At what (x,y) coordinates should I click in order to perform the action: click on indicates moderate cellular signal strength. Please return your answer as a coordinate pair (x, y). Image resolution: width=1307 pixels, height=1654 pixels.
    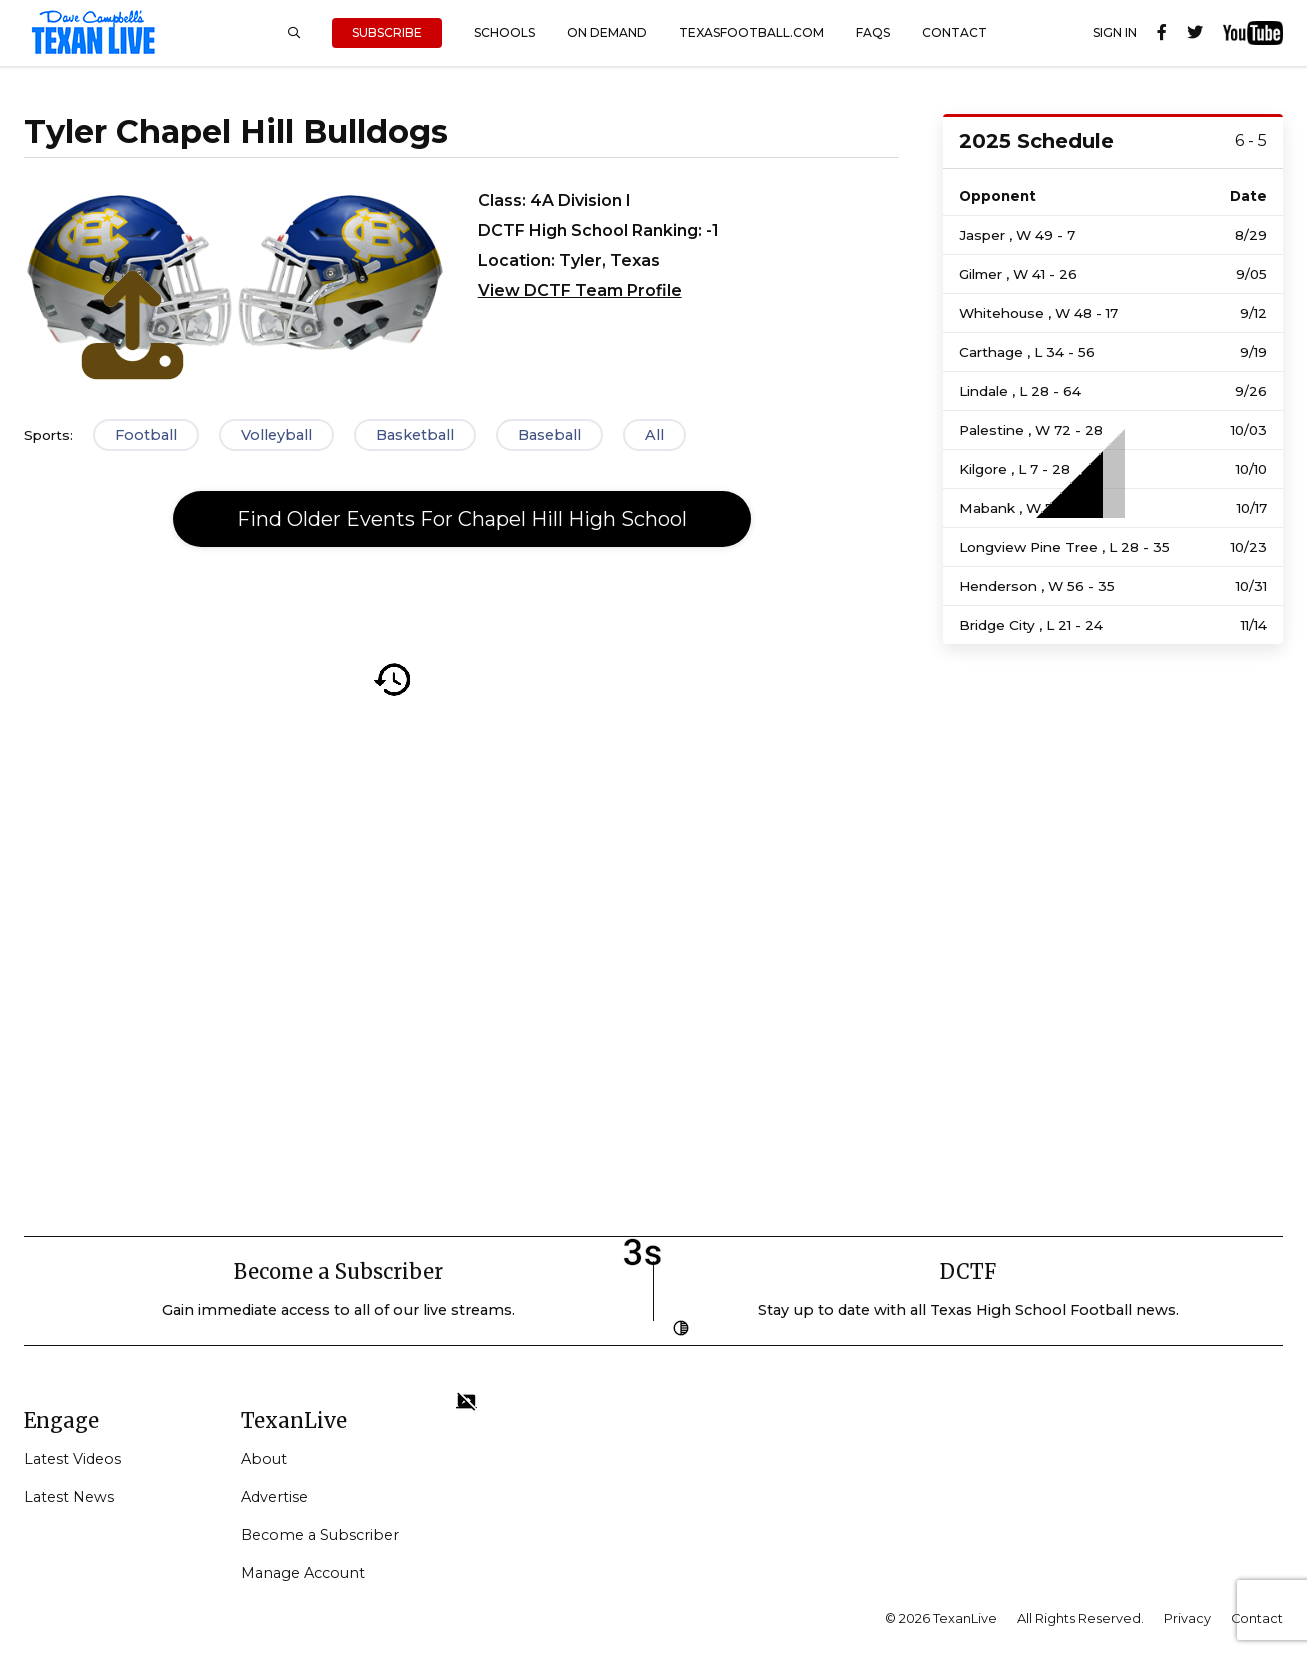
    Looking at the image, I should click on (1080, 473).